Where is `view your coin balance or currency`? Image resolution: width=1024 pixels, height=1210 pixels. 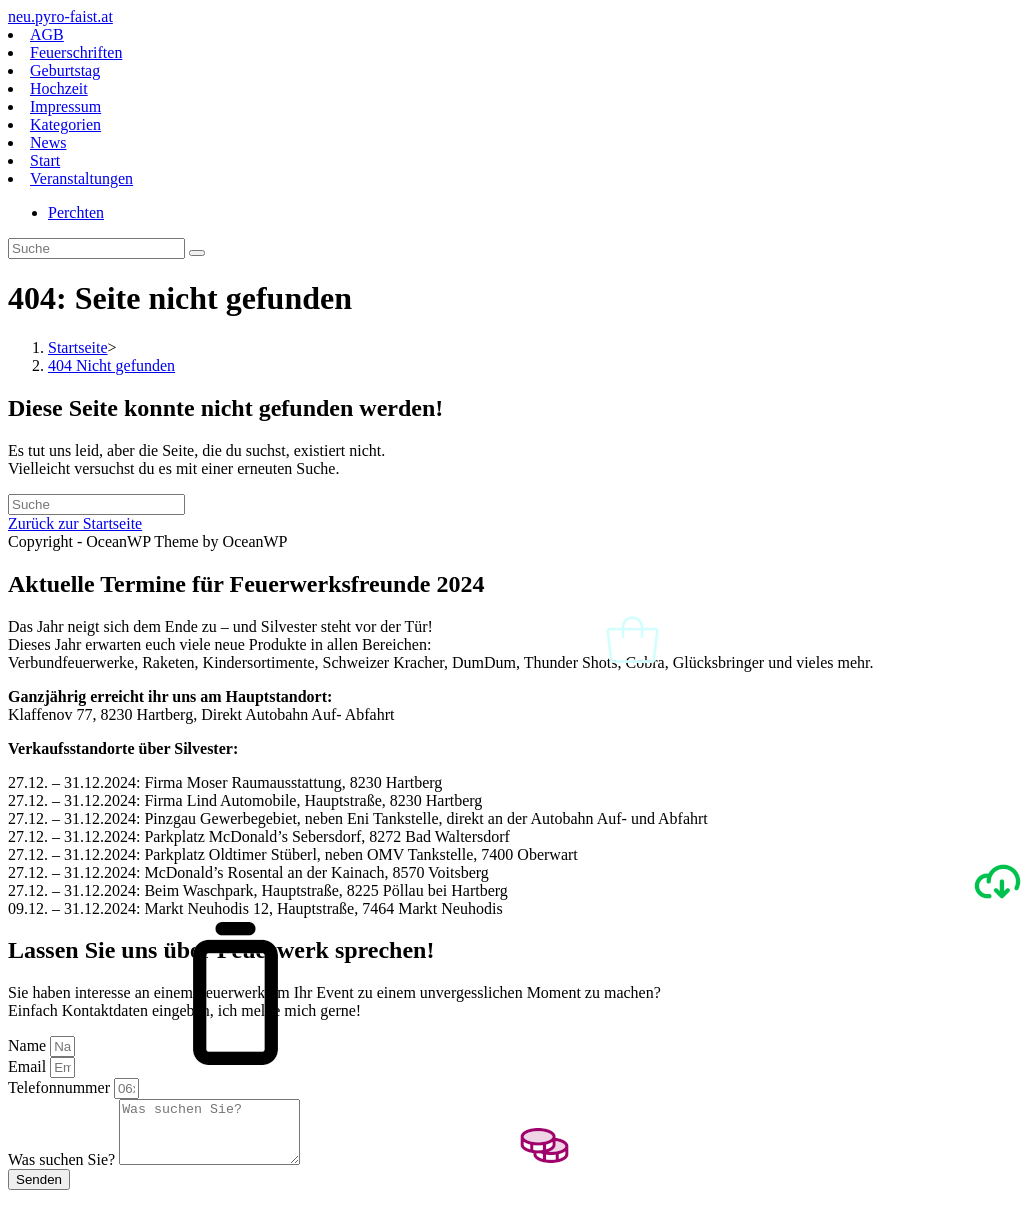
view your coin balance or currency is located at coordinates (544, 1145).